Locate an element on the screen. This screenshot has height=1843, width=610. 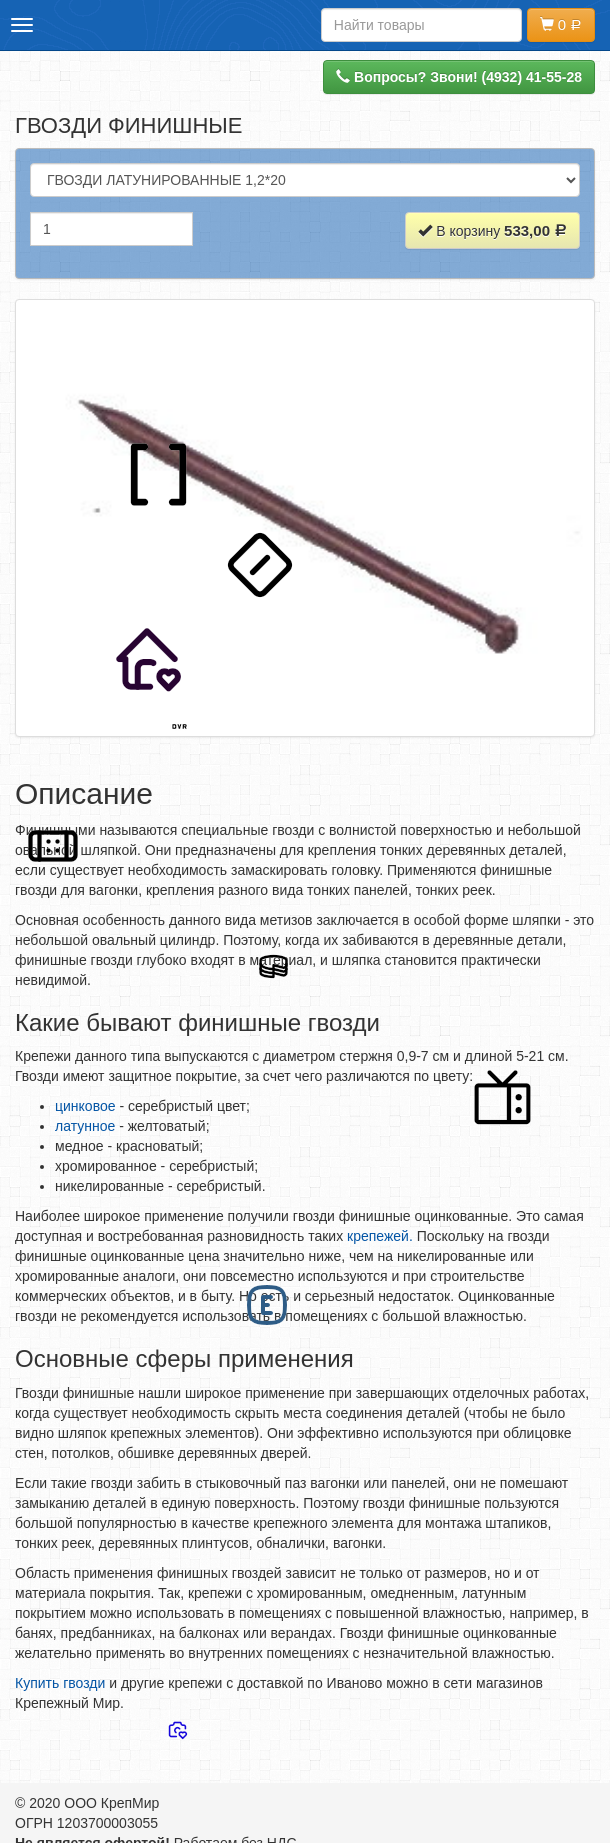
indicates an item starting with the letter E is located at coordinates (267, 1305).